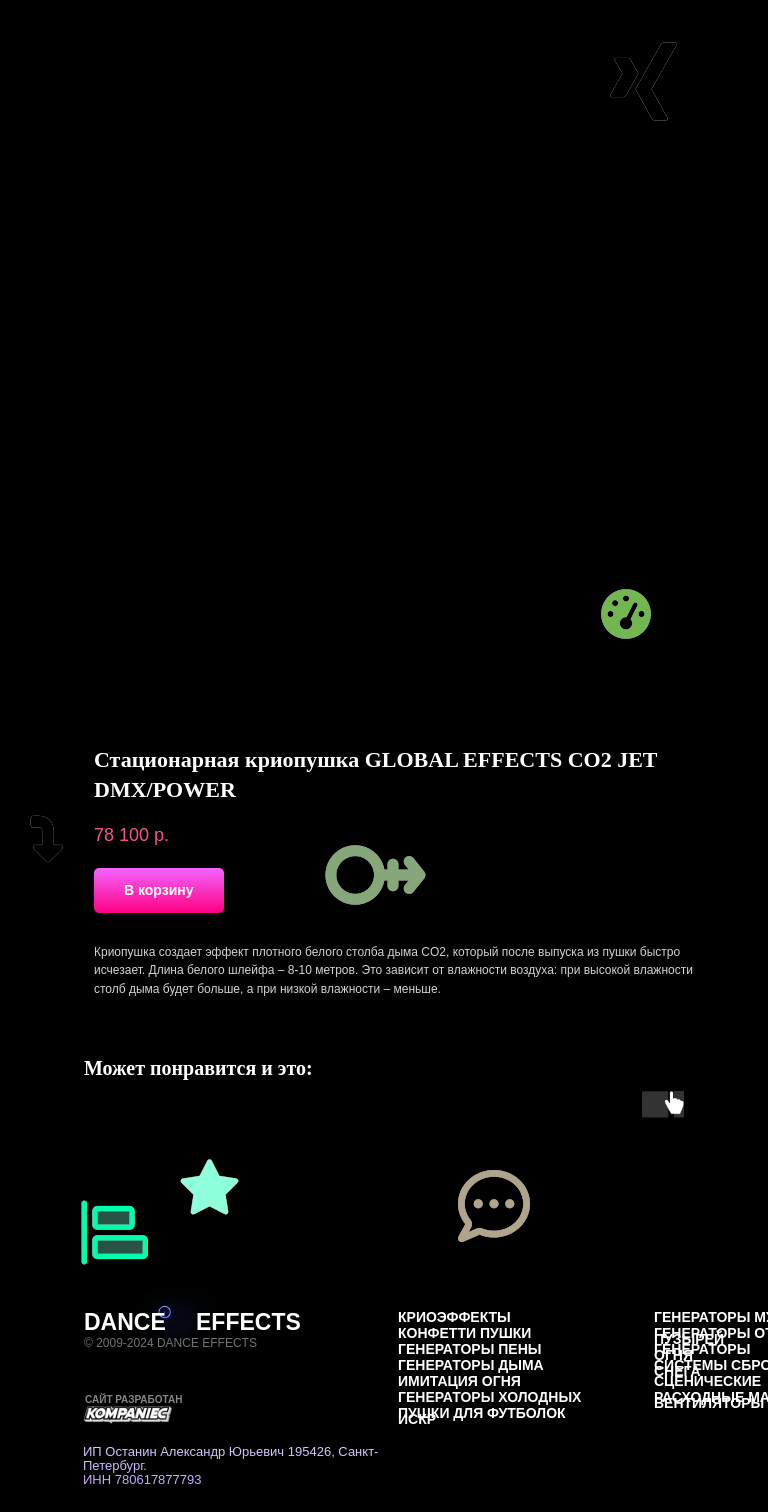 This screenshot has width=768, height=1512. Describe the element at coordinates (48, 839) in the screenshot. I see `navigate to the next item below` at that location.